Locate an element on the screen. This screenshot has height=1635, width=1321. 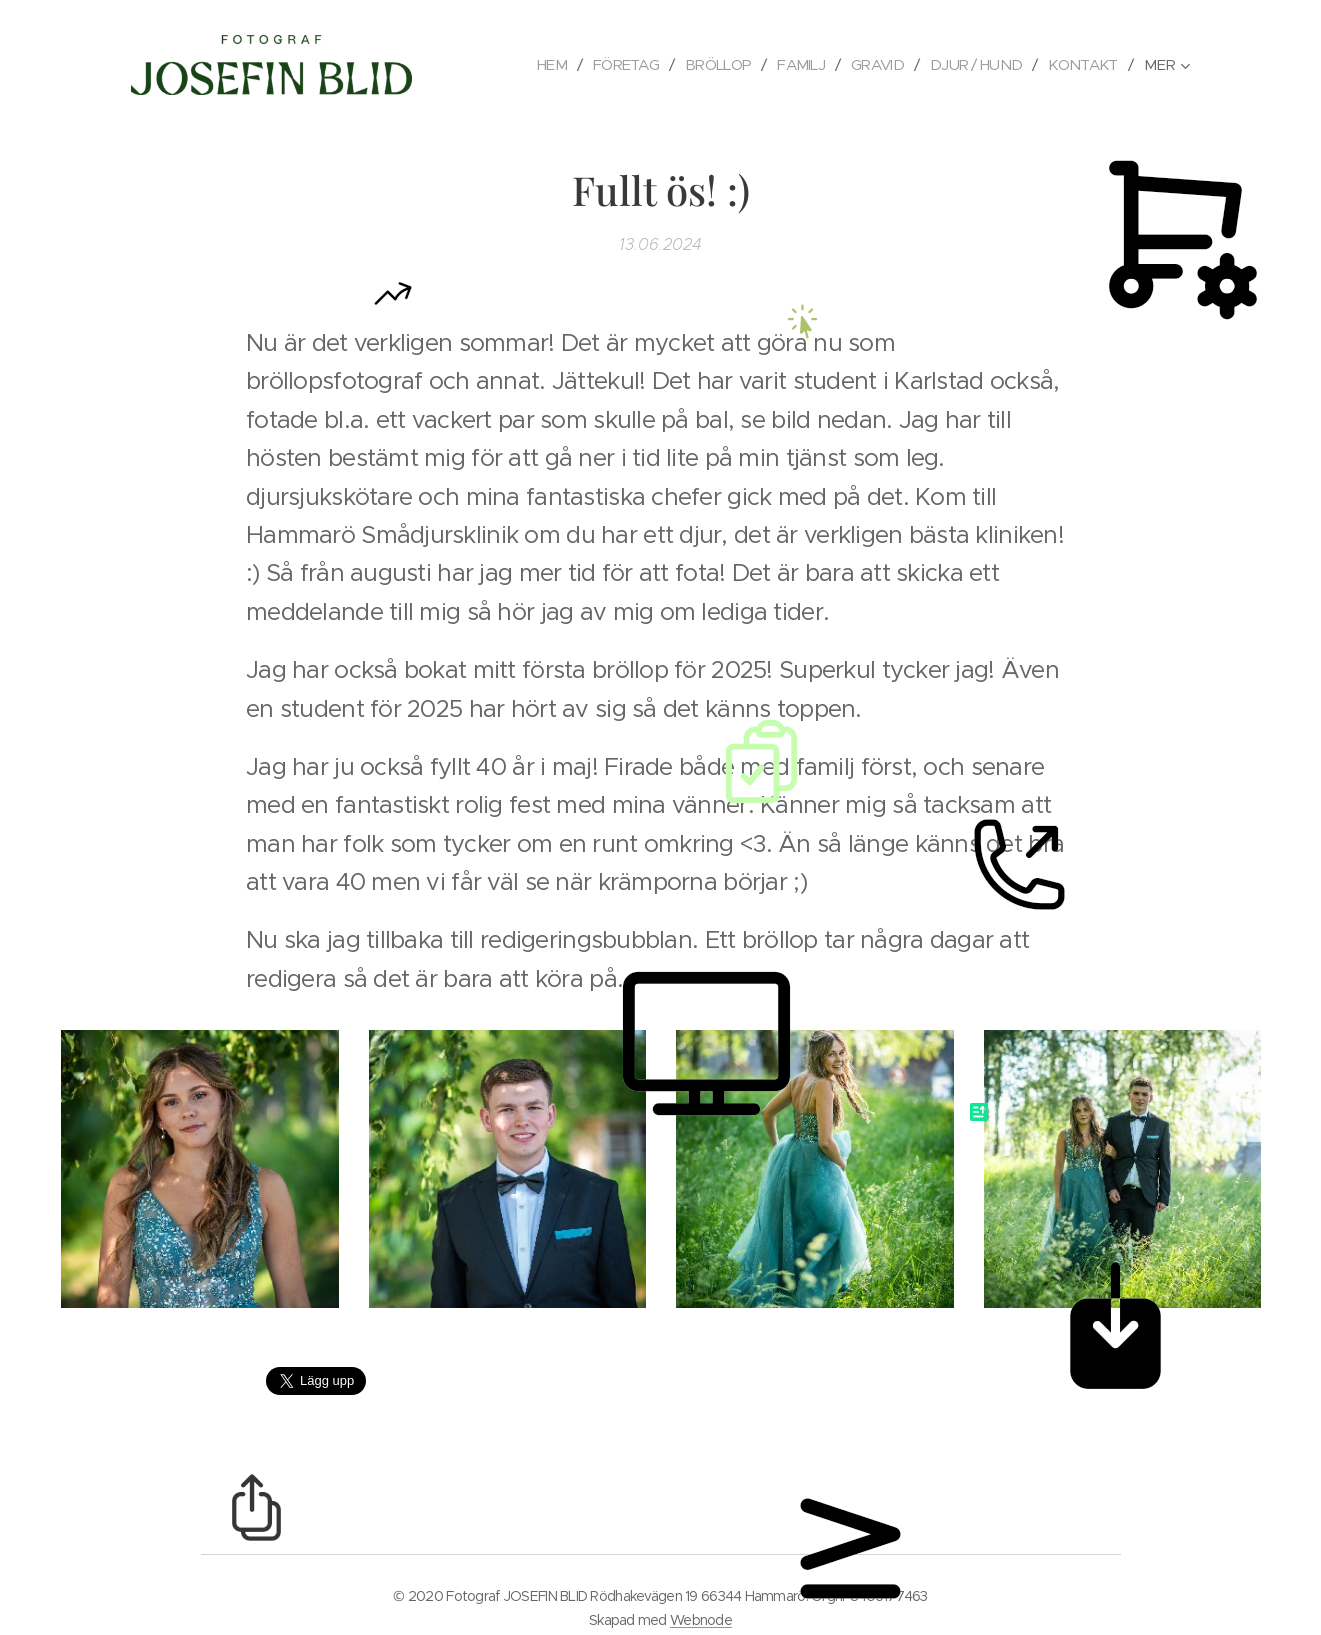
click or tap interaction indicator is located at coordinates (802, 321).